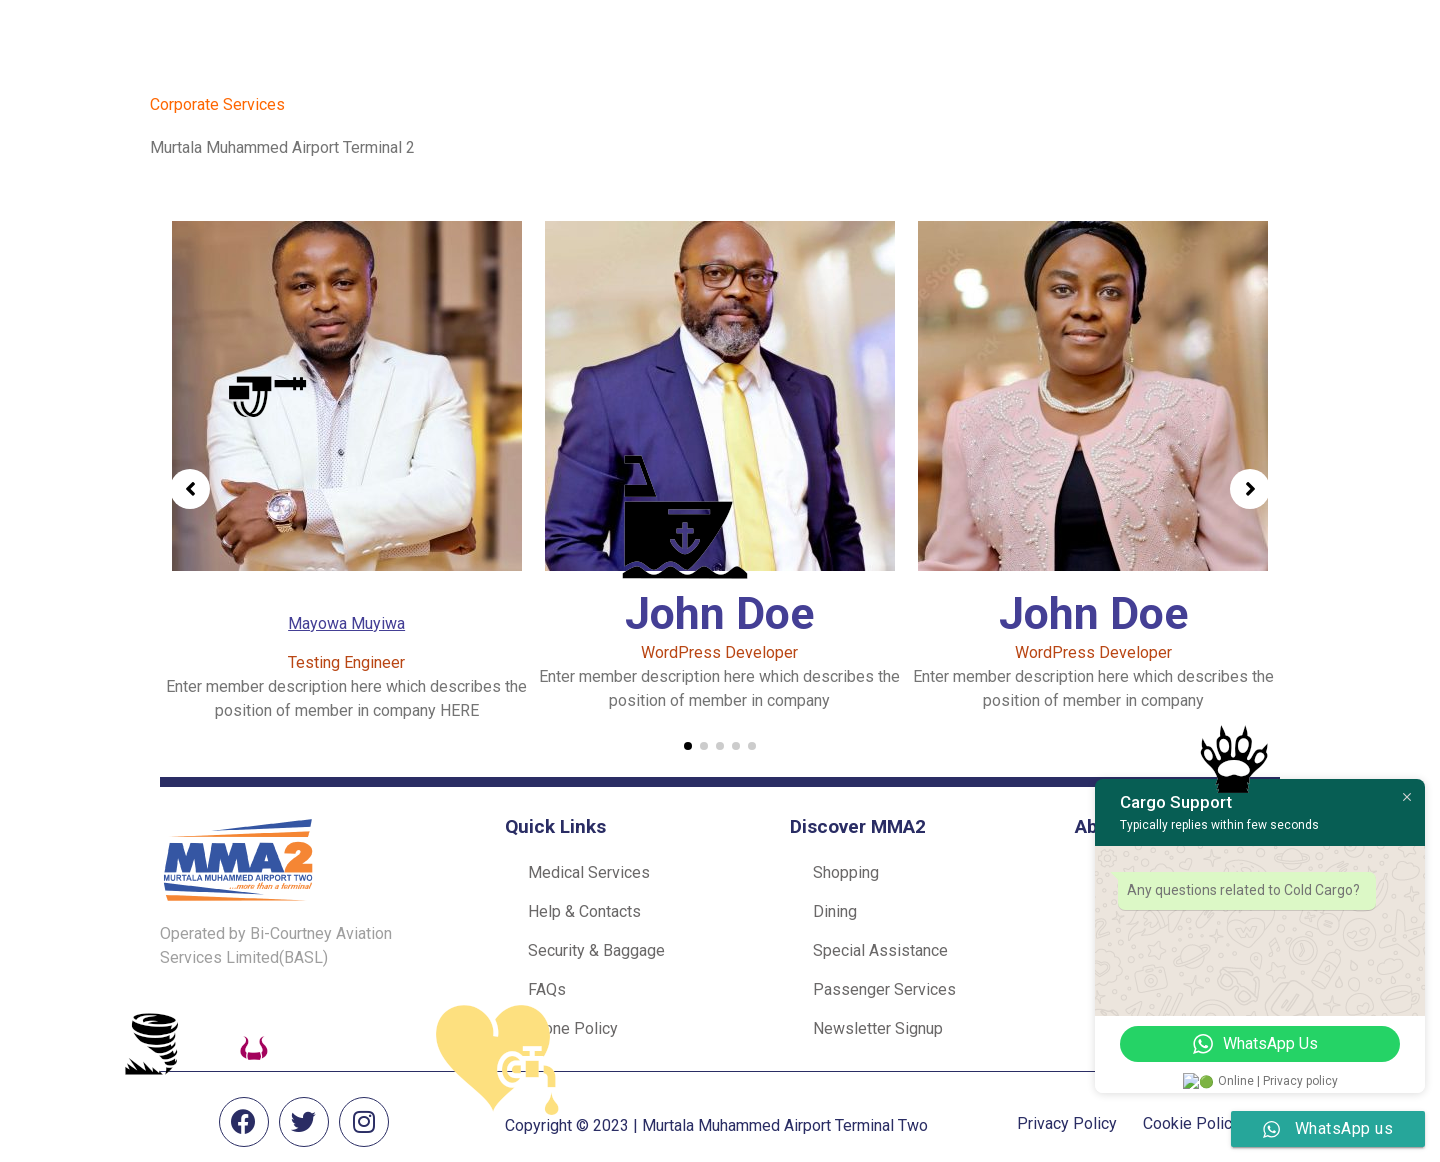 This screenshot has width=1440, height=1162. Describe the element at coordinates (267, 386) in the screenshot. I see `select minigun weapon` at that location.